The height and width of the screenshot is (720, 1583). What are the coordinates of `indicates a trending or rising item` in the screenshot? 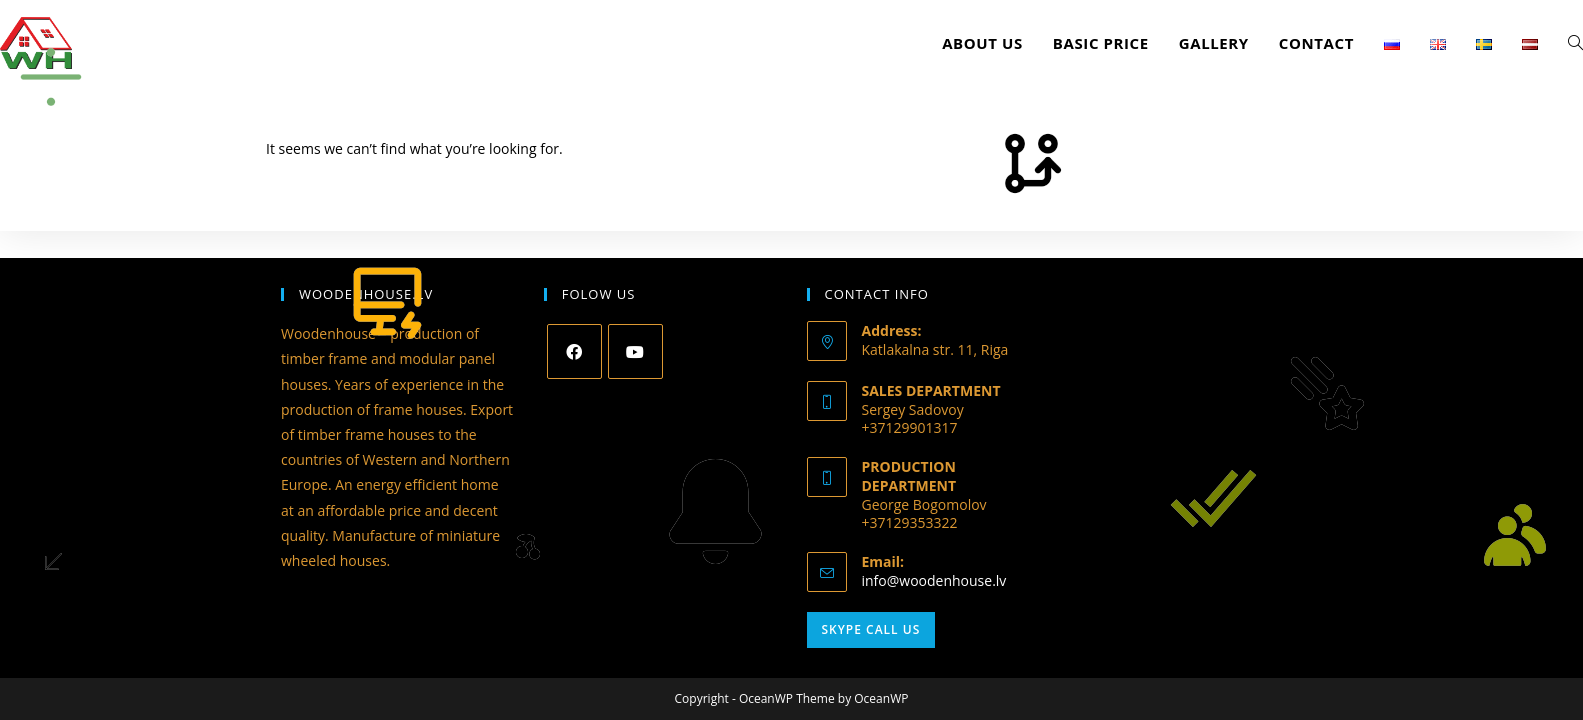 It's located at (1327, 393).